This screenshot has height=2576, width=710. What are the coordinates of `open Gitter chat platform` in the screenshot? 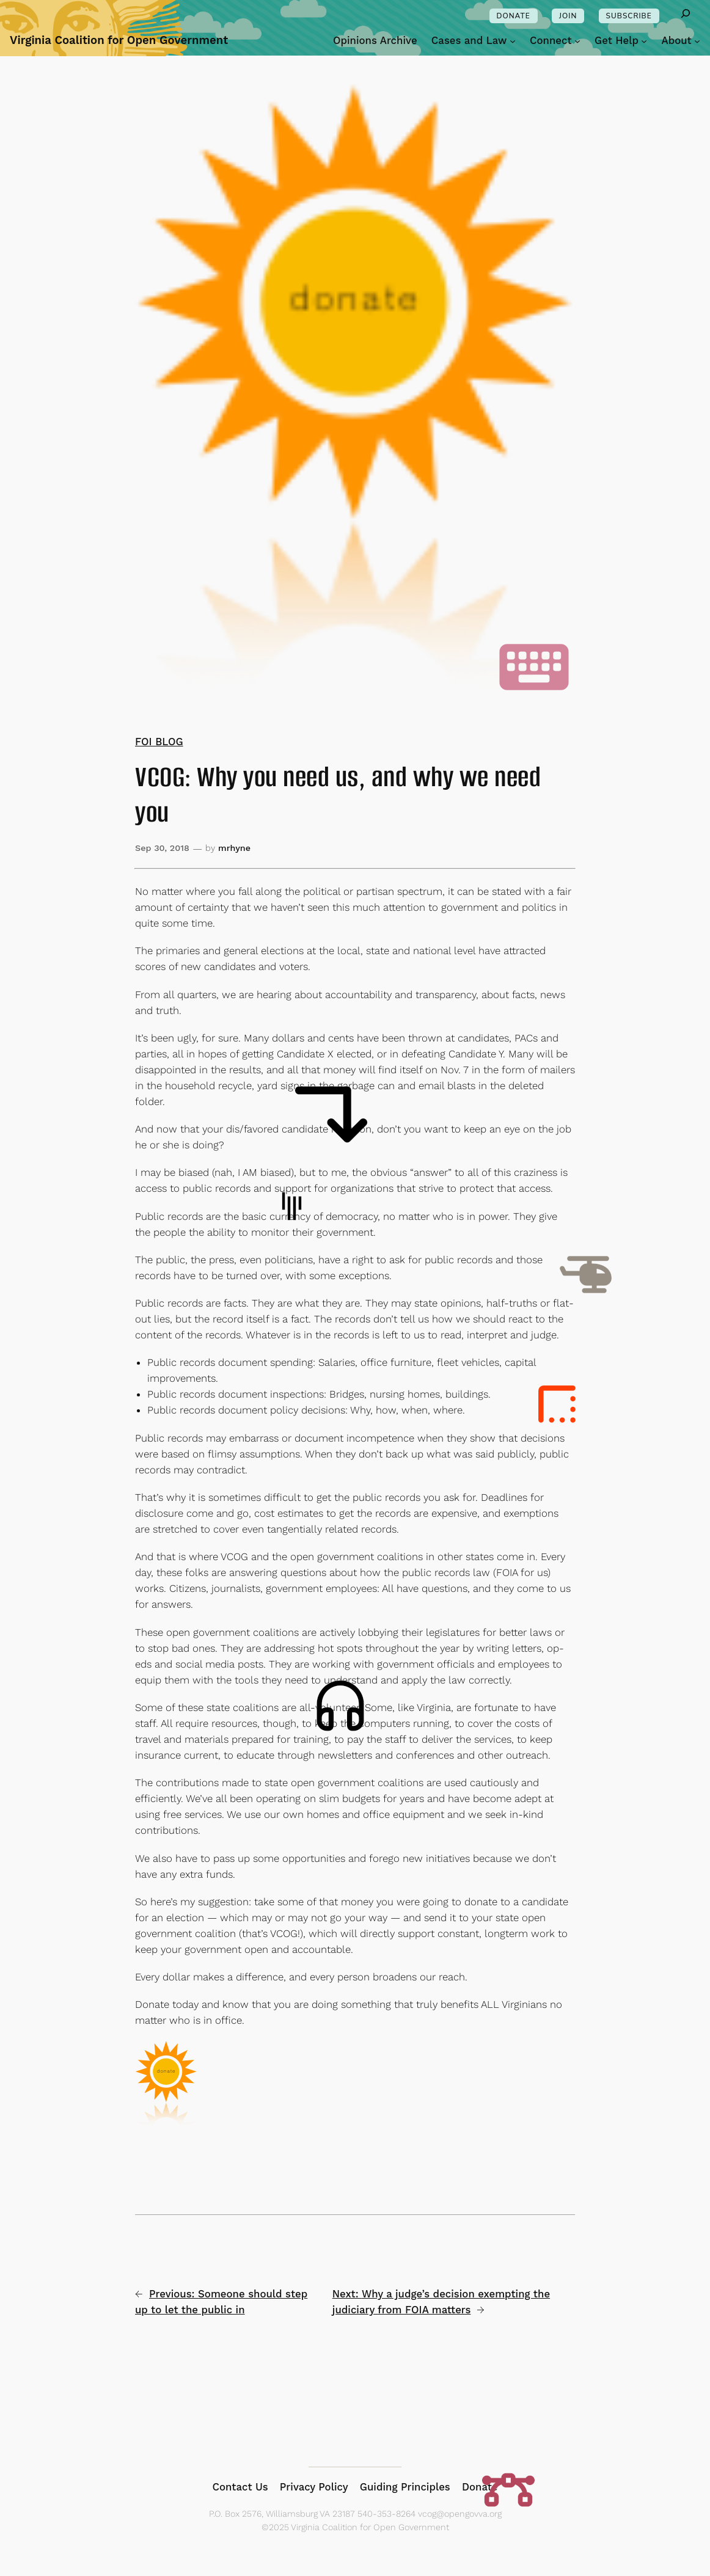 It's located at (291, 1206).